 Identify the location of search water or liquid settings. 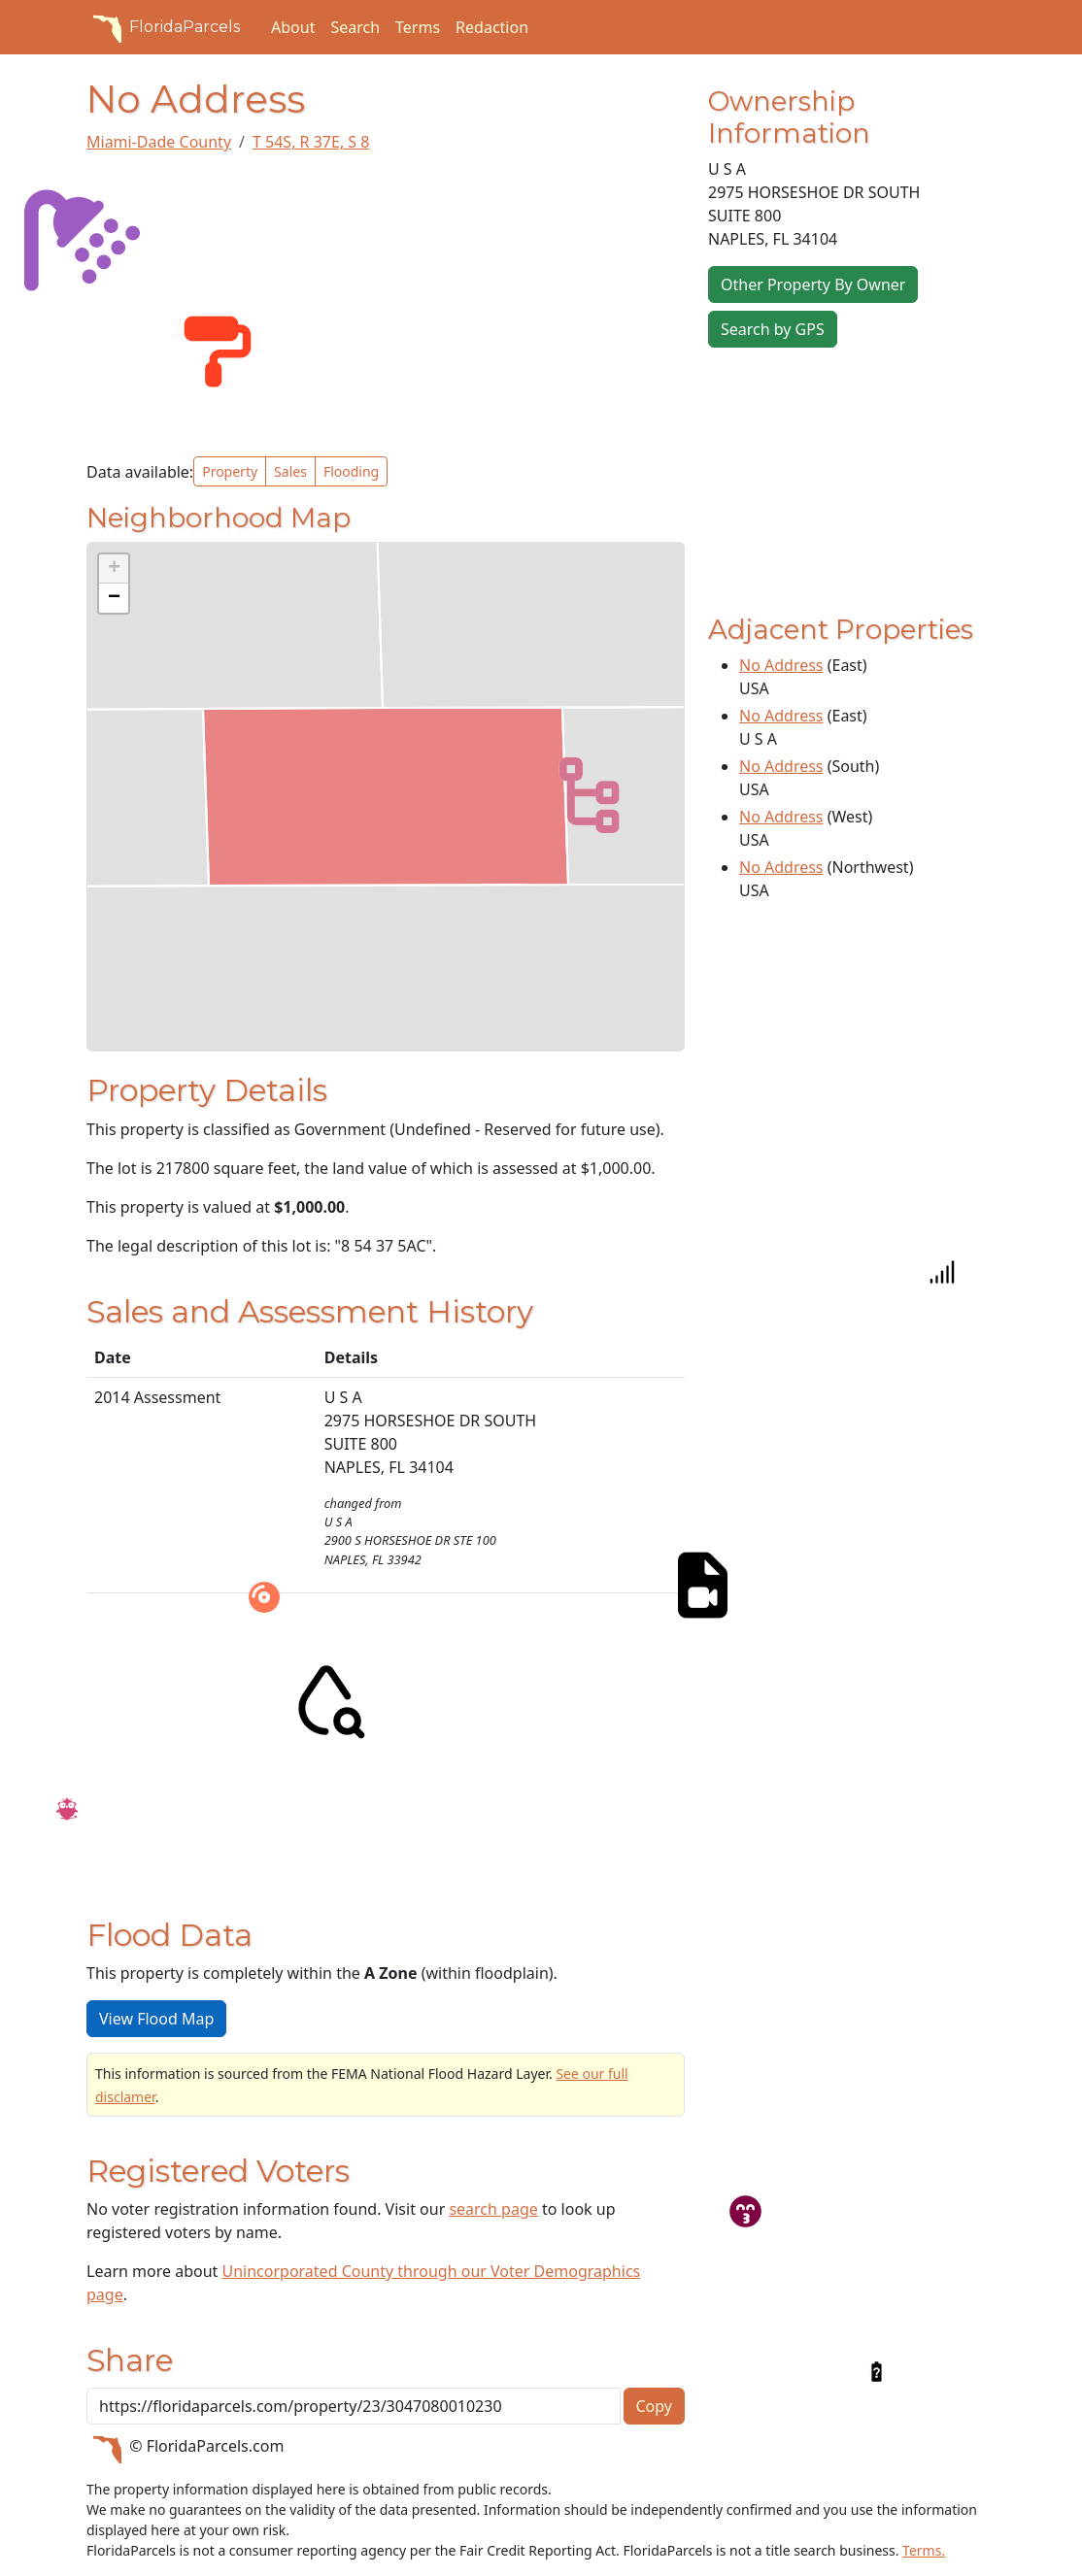
(326, 1700).